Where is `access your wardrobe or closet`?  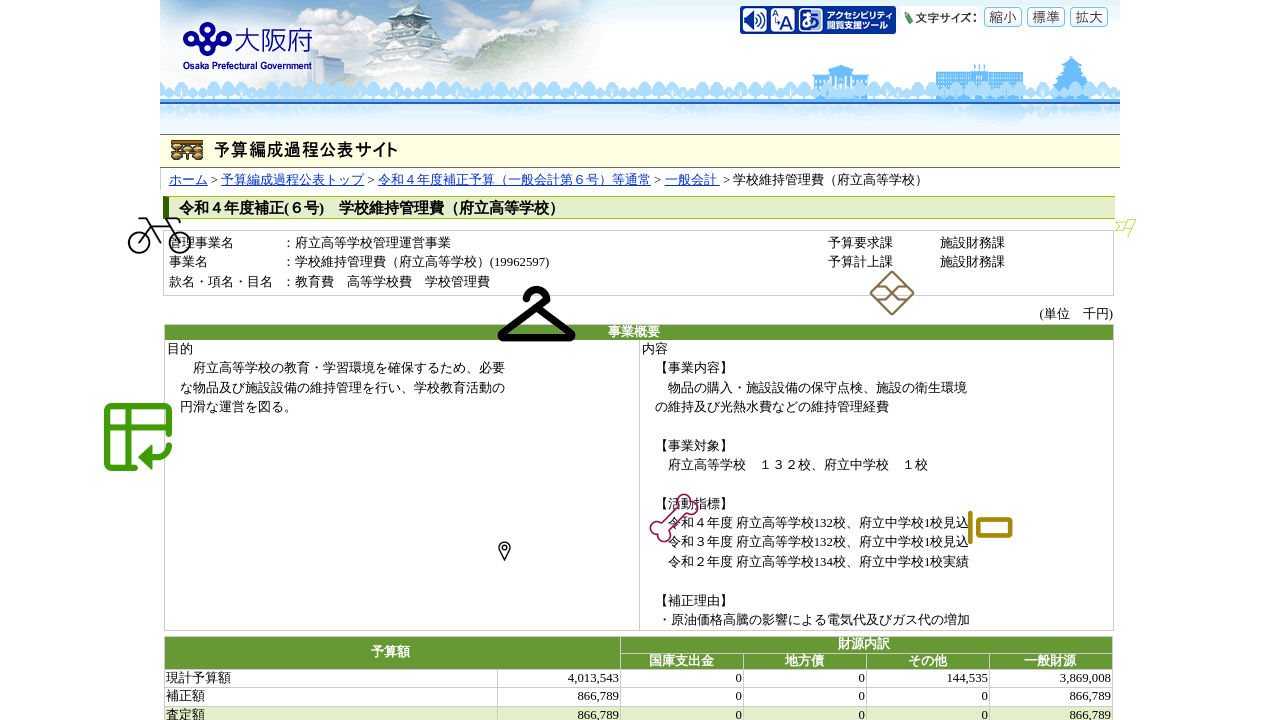 access your wardrobe or closet is located at coordinates (536, 317).